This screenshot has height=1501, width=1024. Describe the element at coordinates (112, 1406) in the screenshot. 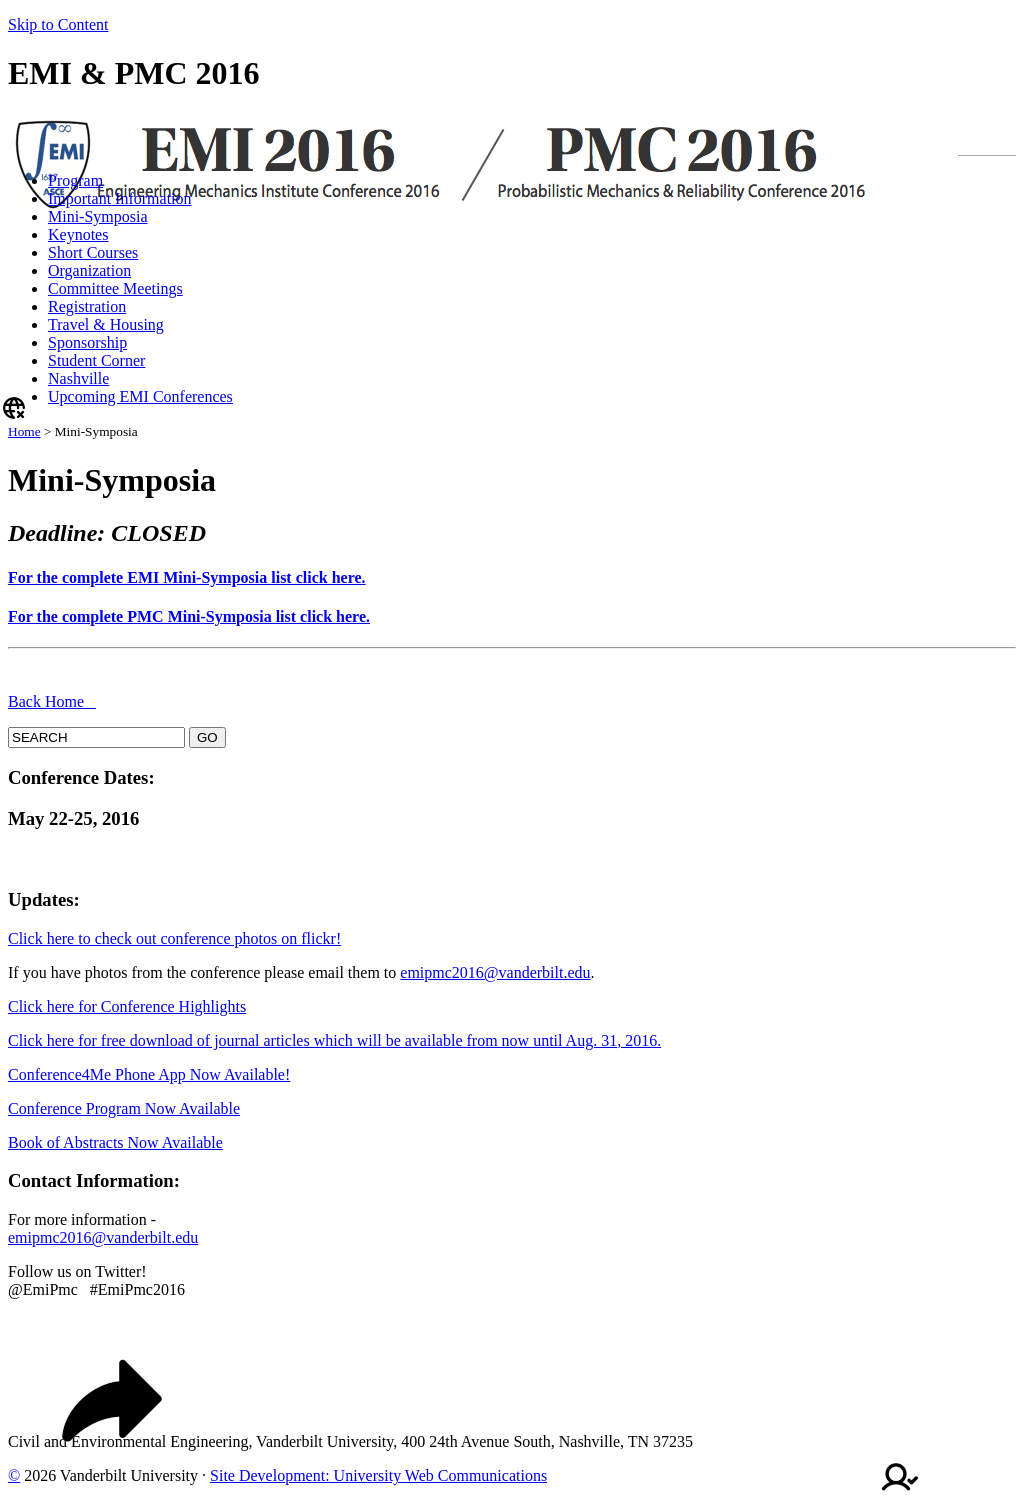

I see `share content with others` at that location.